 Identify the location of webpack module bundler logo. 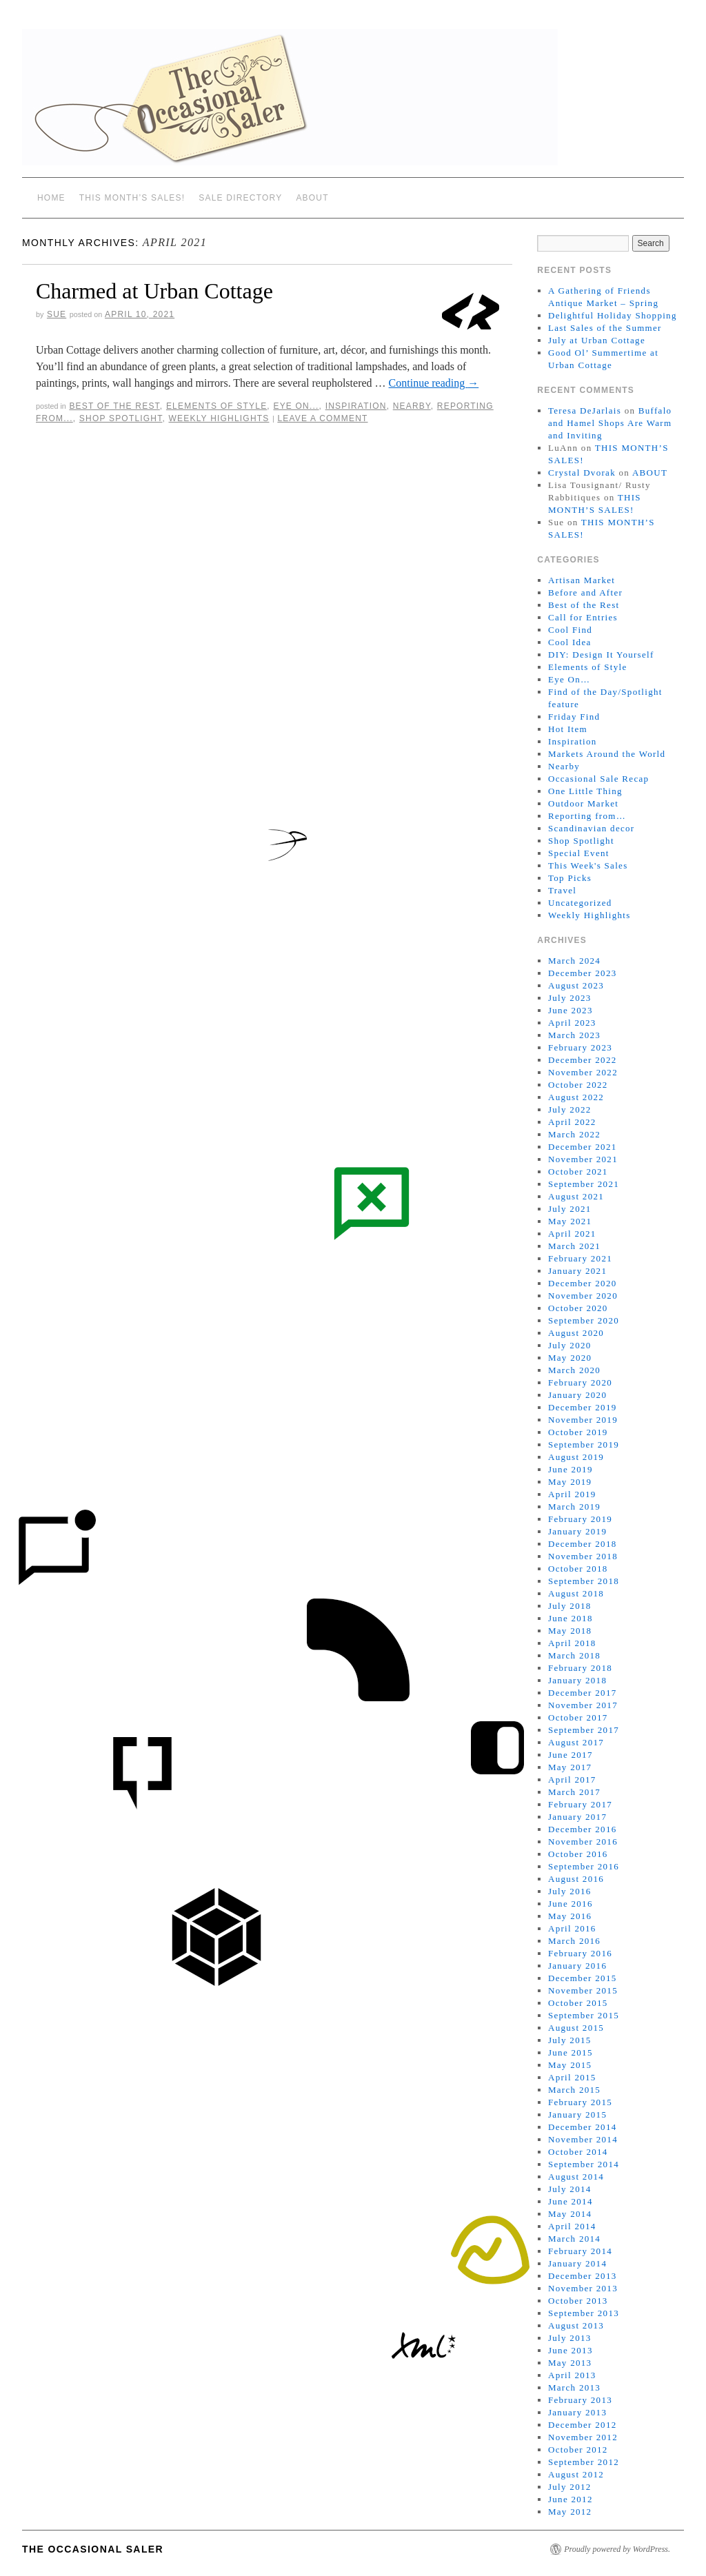
(216, 1937).